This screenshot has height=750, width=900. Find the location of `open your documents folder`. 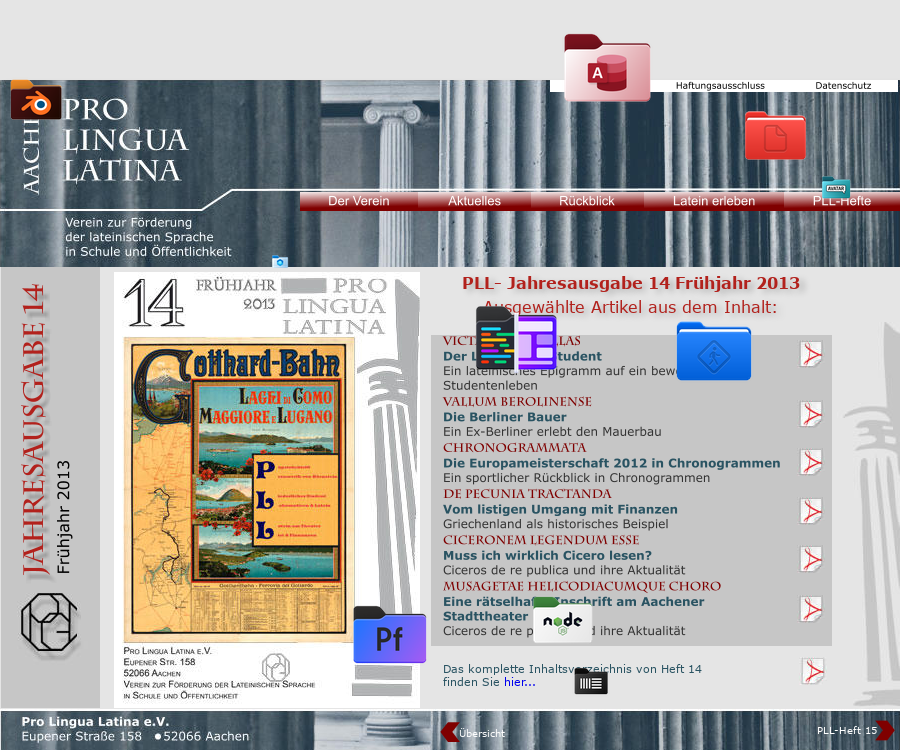

open your documents folder is located at coordinates (775, 135).